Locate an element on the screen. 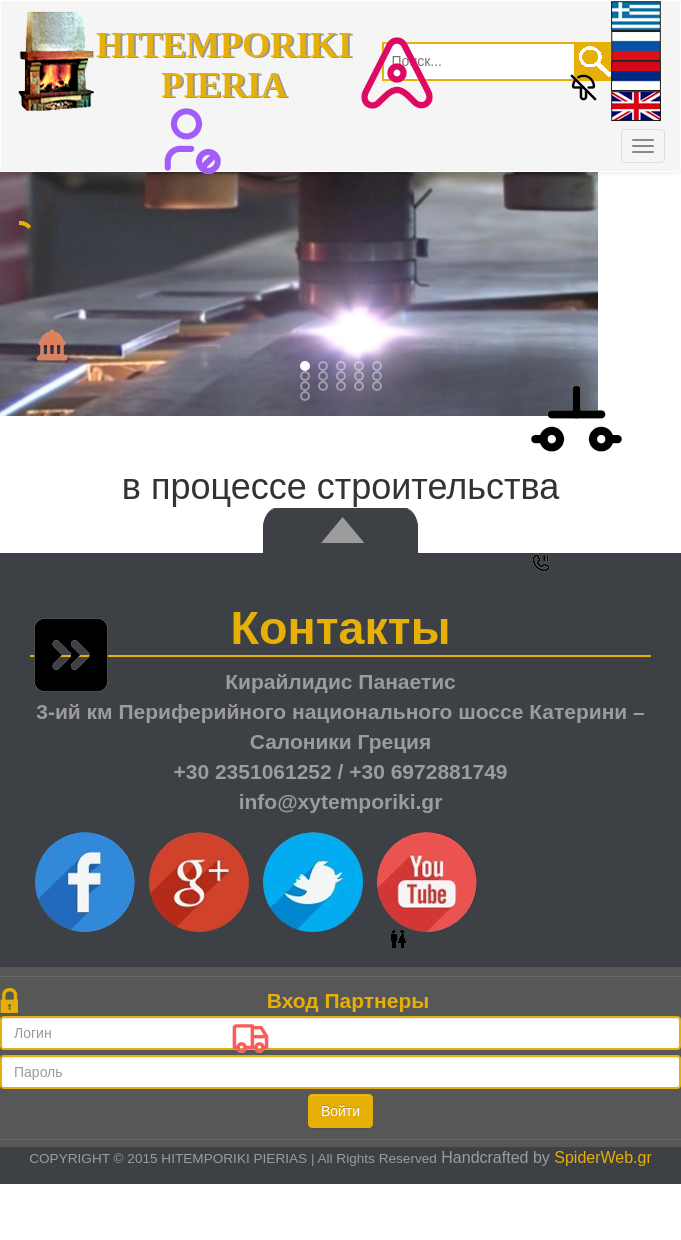 Image resolution: width=681 pixels, height=1240 pixels. cancel or block a user account is located at coordinates (186, 139).